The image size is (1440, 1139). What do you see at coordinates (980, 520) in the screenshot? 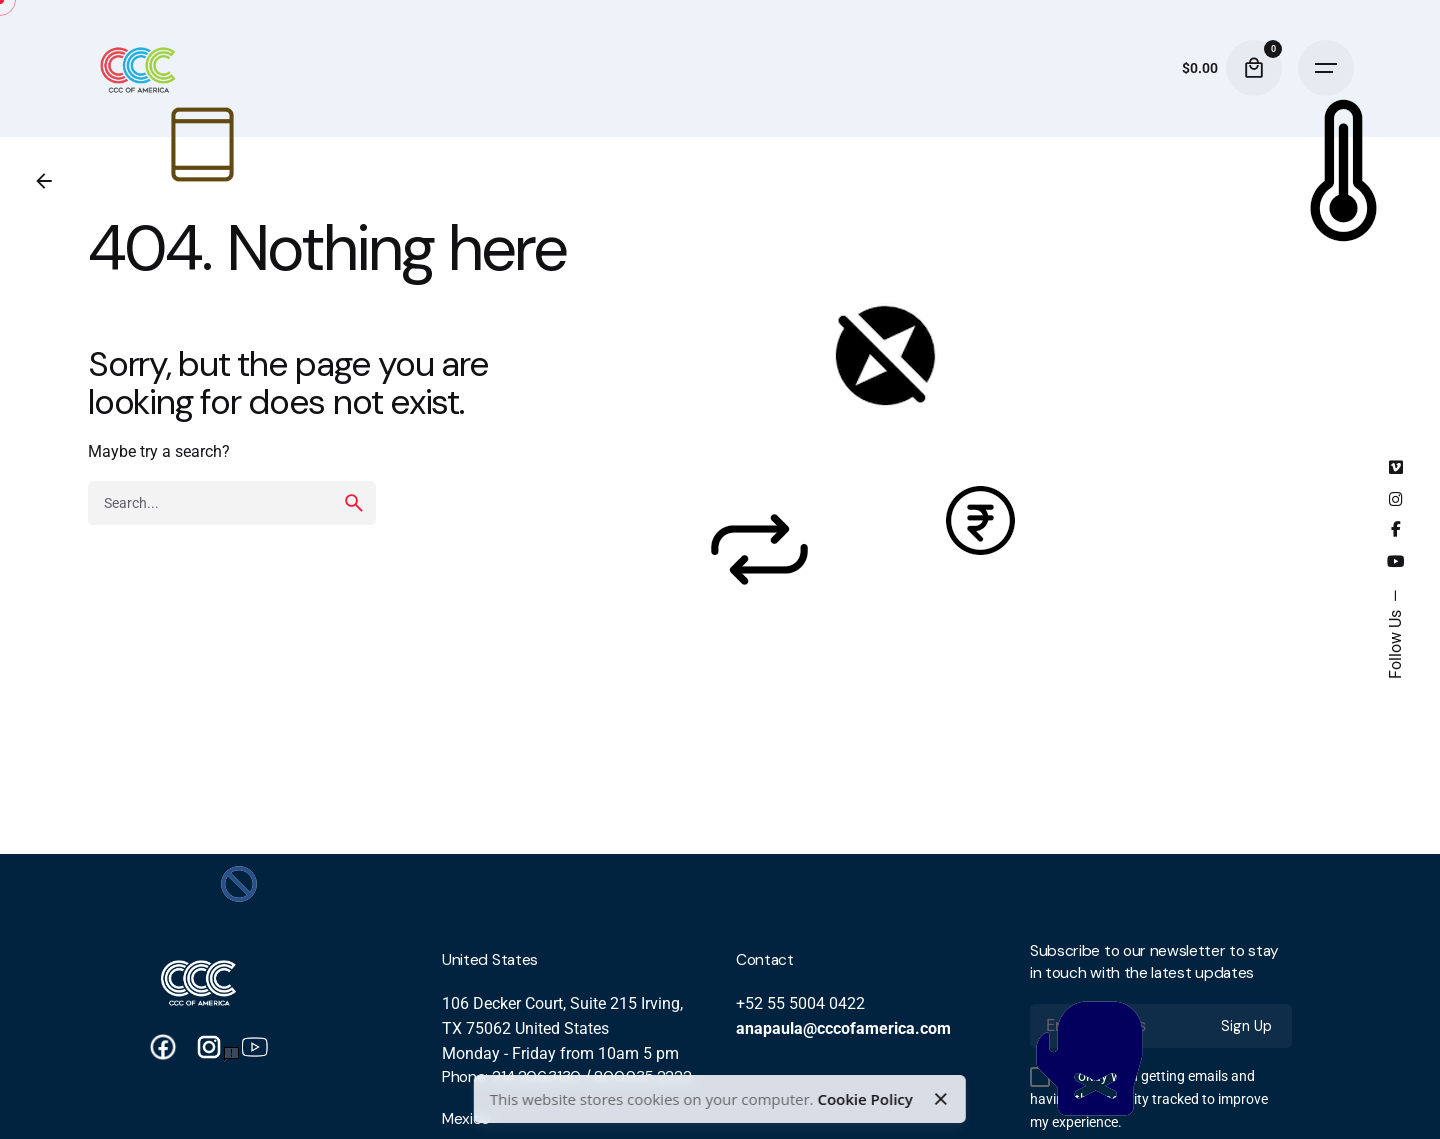
I see `view price or amount in indian rupees` at bounding box center [980, 520].